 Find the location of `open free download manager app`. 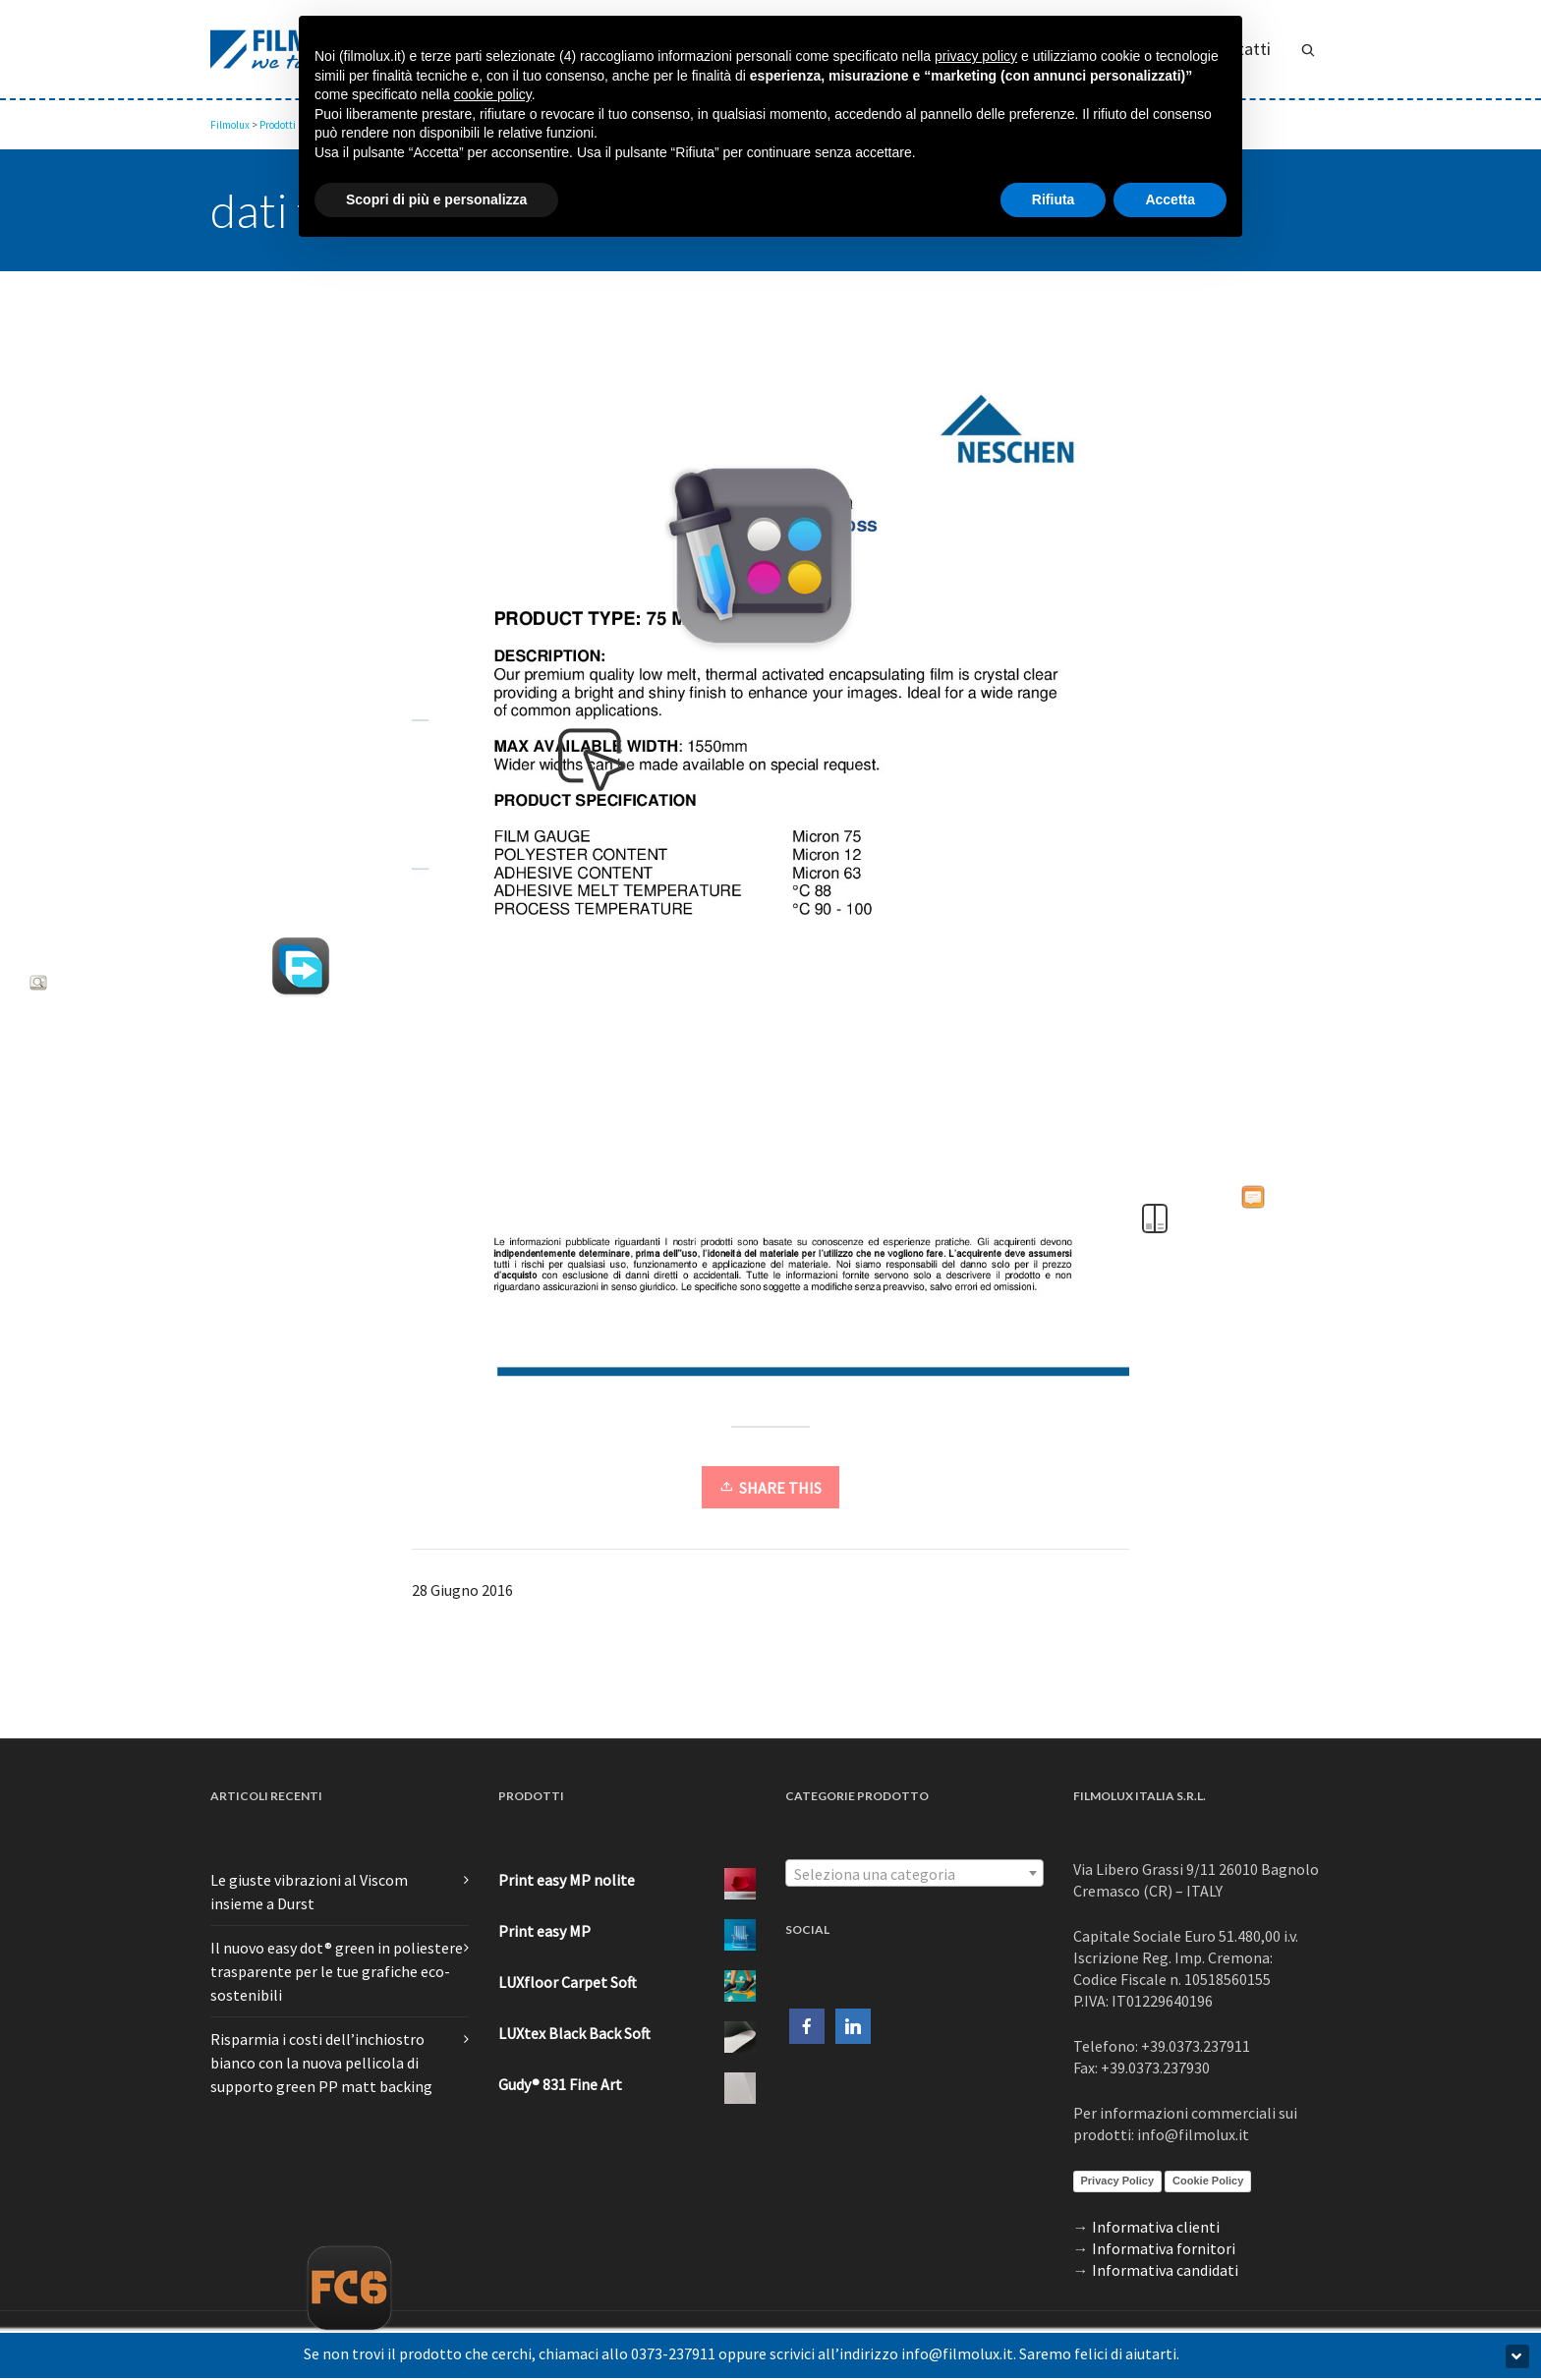

open free download manager app is located at coordinates (301, 966).